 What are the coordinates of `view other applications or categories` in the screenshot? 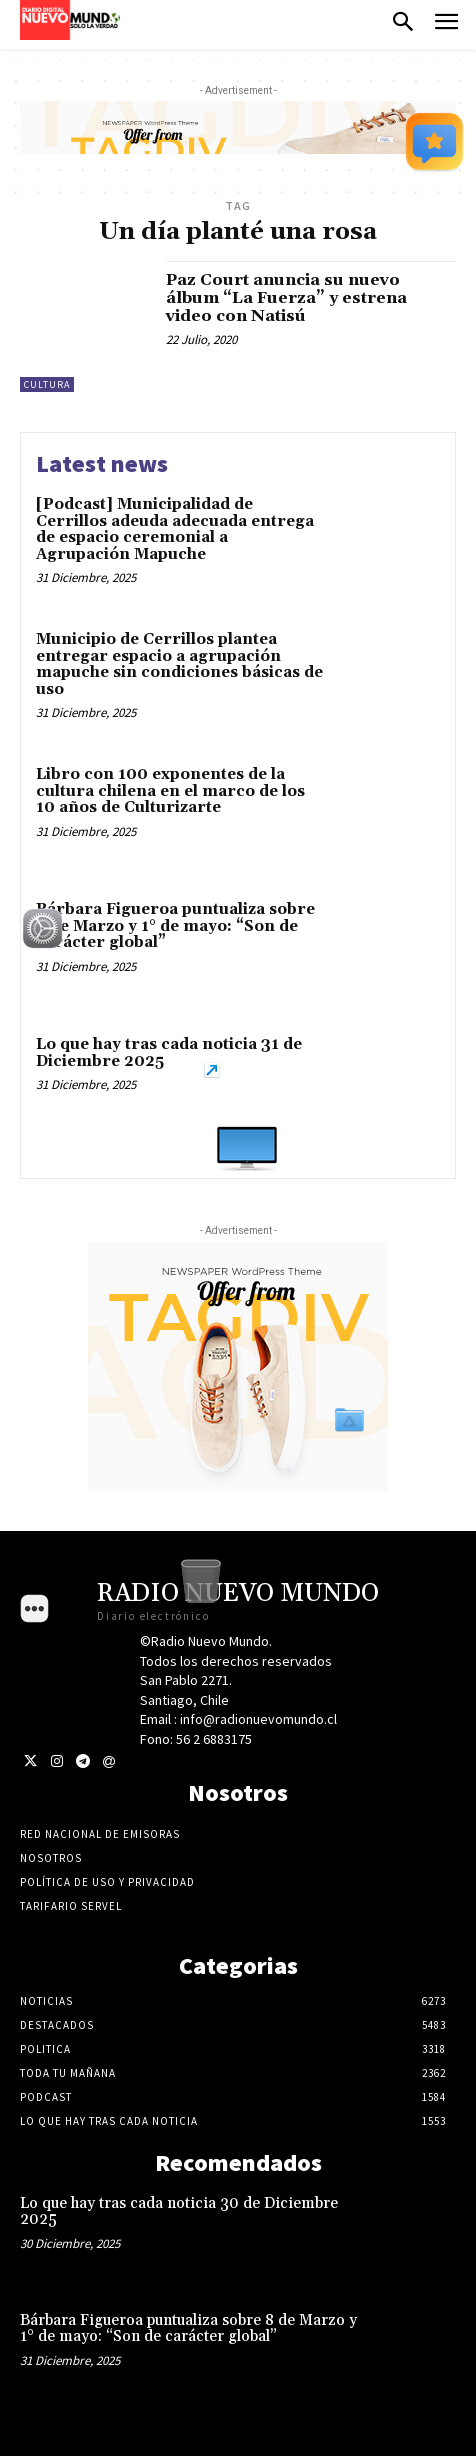 It's located at (34, 1608).